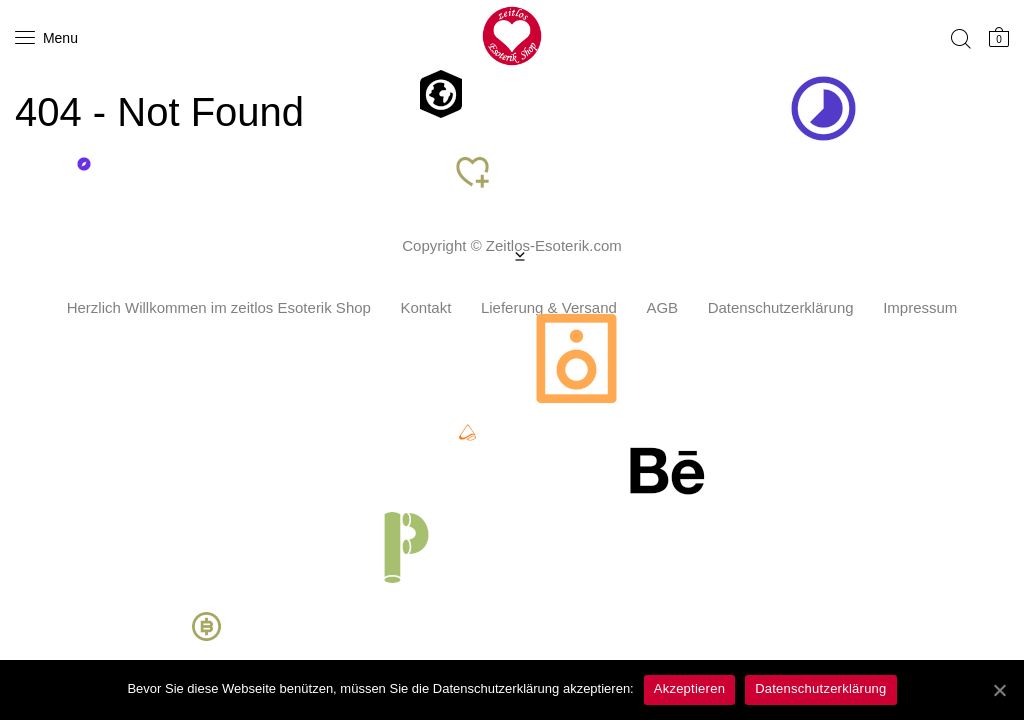 The width and height of the screenshot is (1024, 720). What do you see at coordinates (406, 547) in the screenshot?
I see `open piped app` at bounding box center [406, 547].